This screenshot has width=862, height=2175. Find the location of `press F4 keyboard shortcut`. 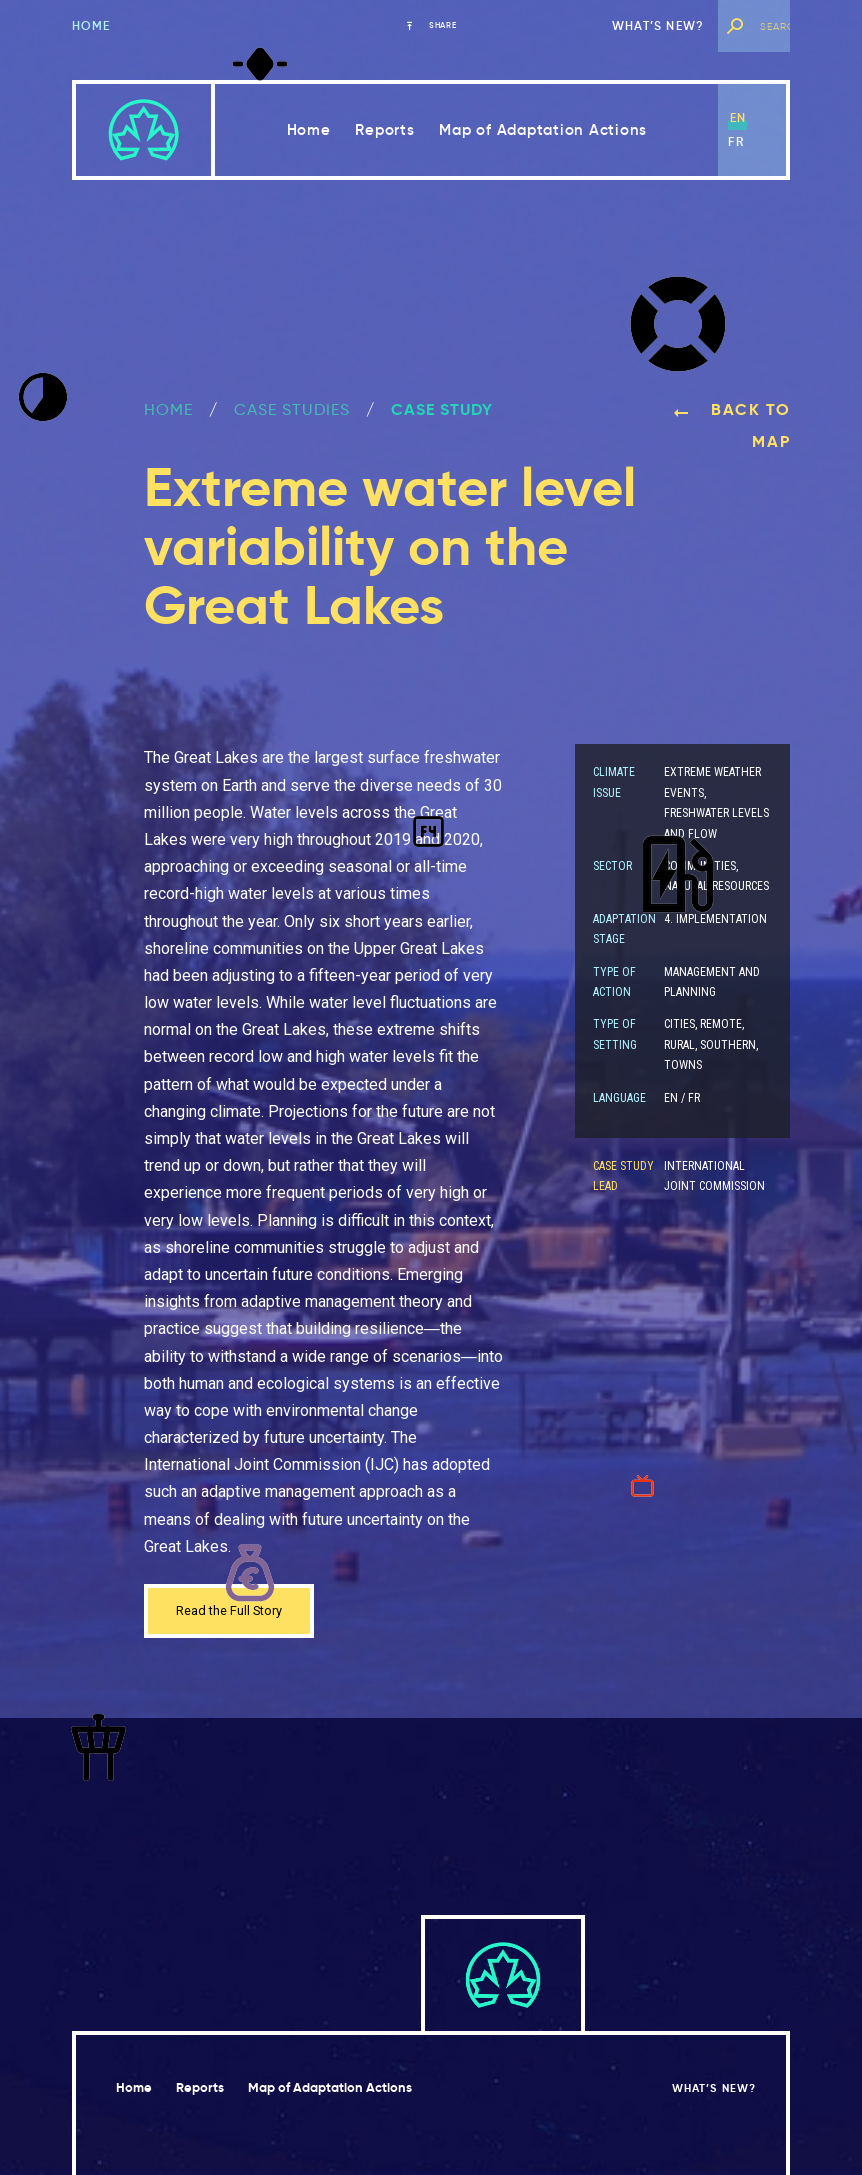

press F4 keyboard shortcut is located at coordinates (428, 831).